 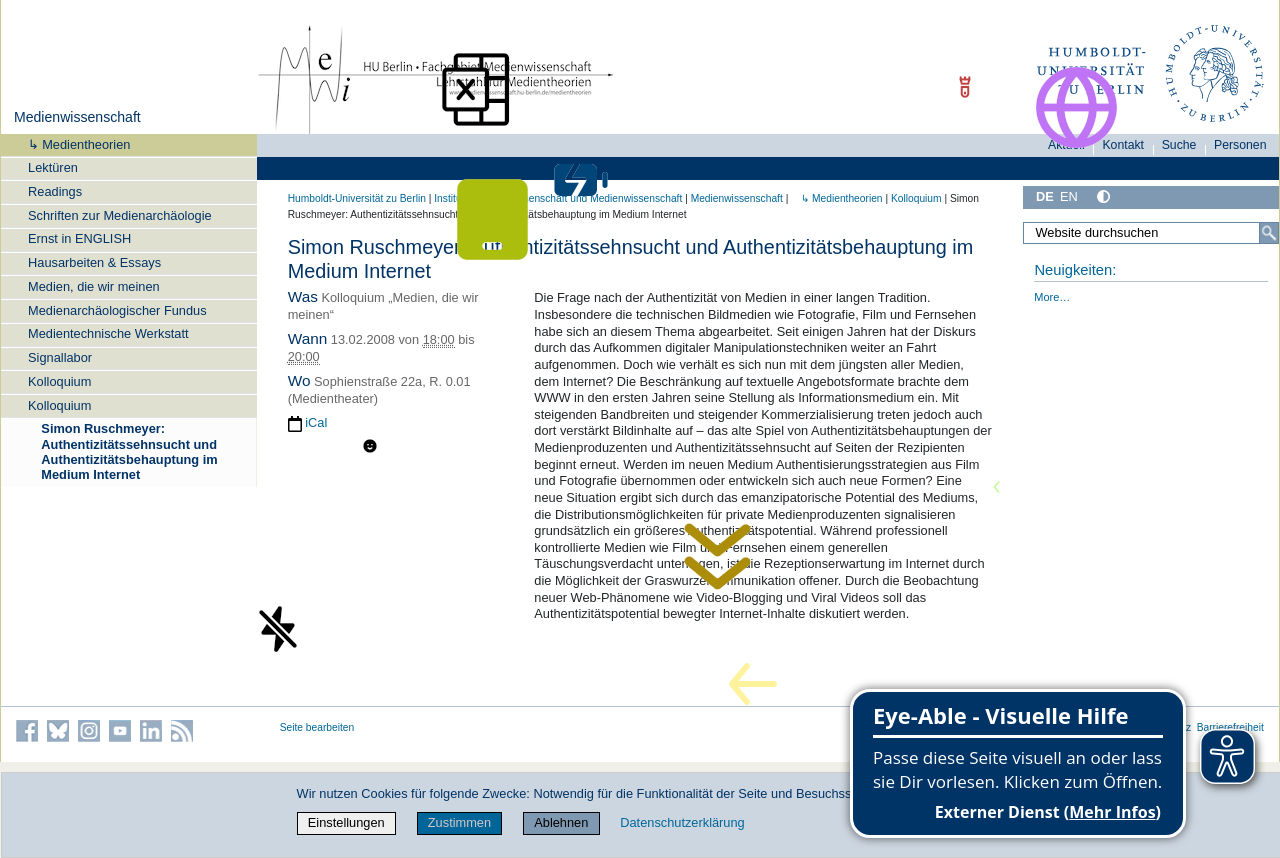 I want to click on expand content or show more items, so click(x=717, y=556).